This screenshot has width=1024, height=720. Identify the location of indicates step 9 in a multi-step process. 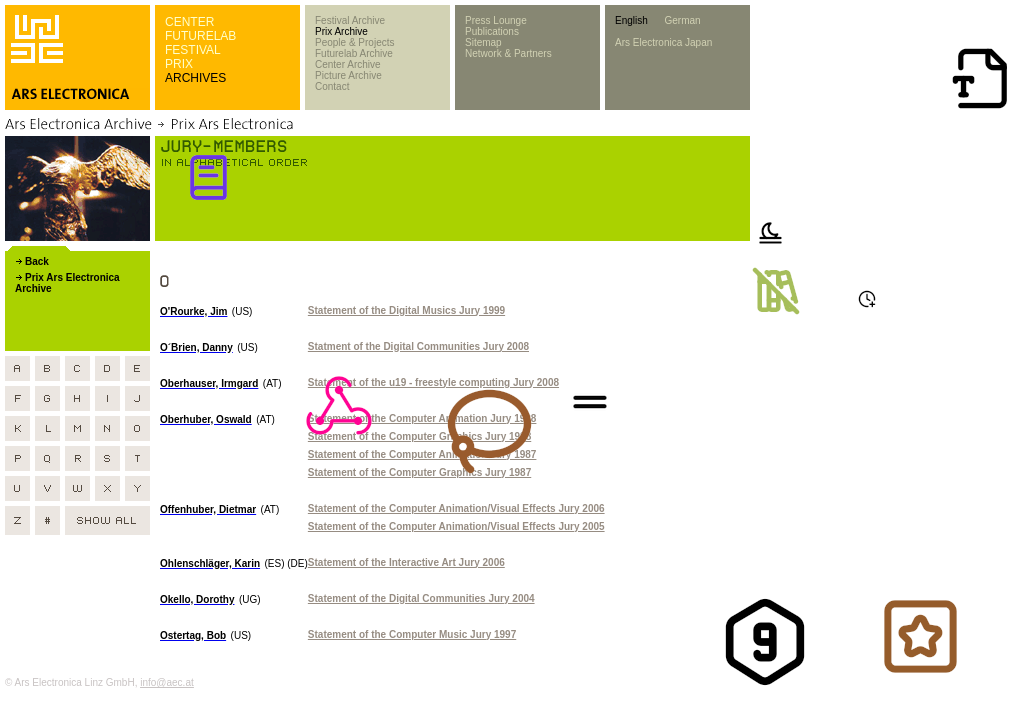
(765, 642).